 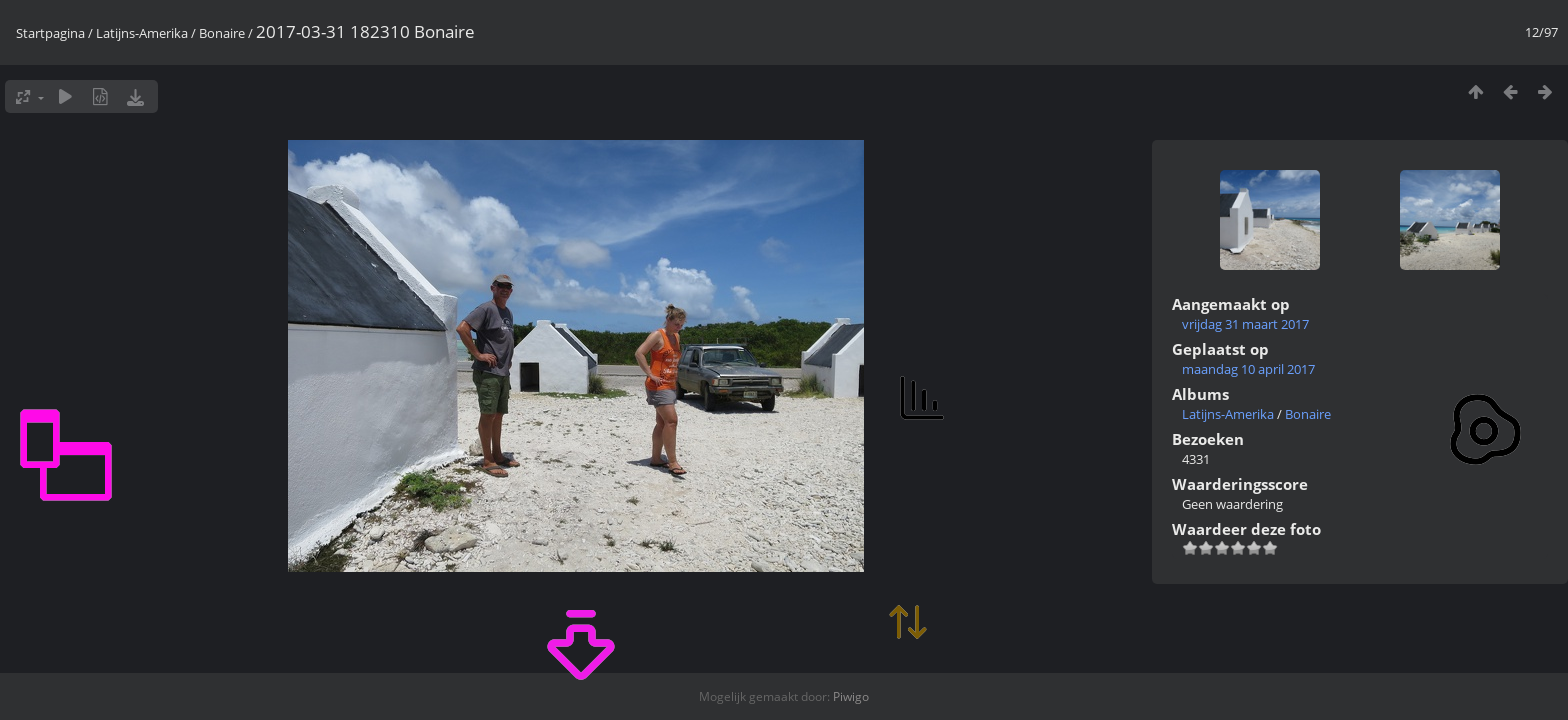 I want to click on access breakfast or morning meal recipes, so click(x=1485, y=429).